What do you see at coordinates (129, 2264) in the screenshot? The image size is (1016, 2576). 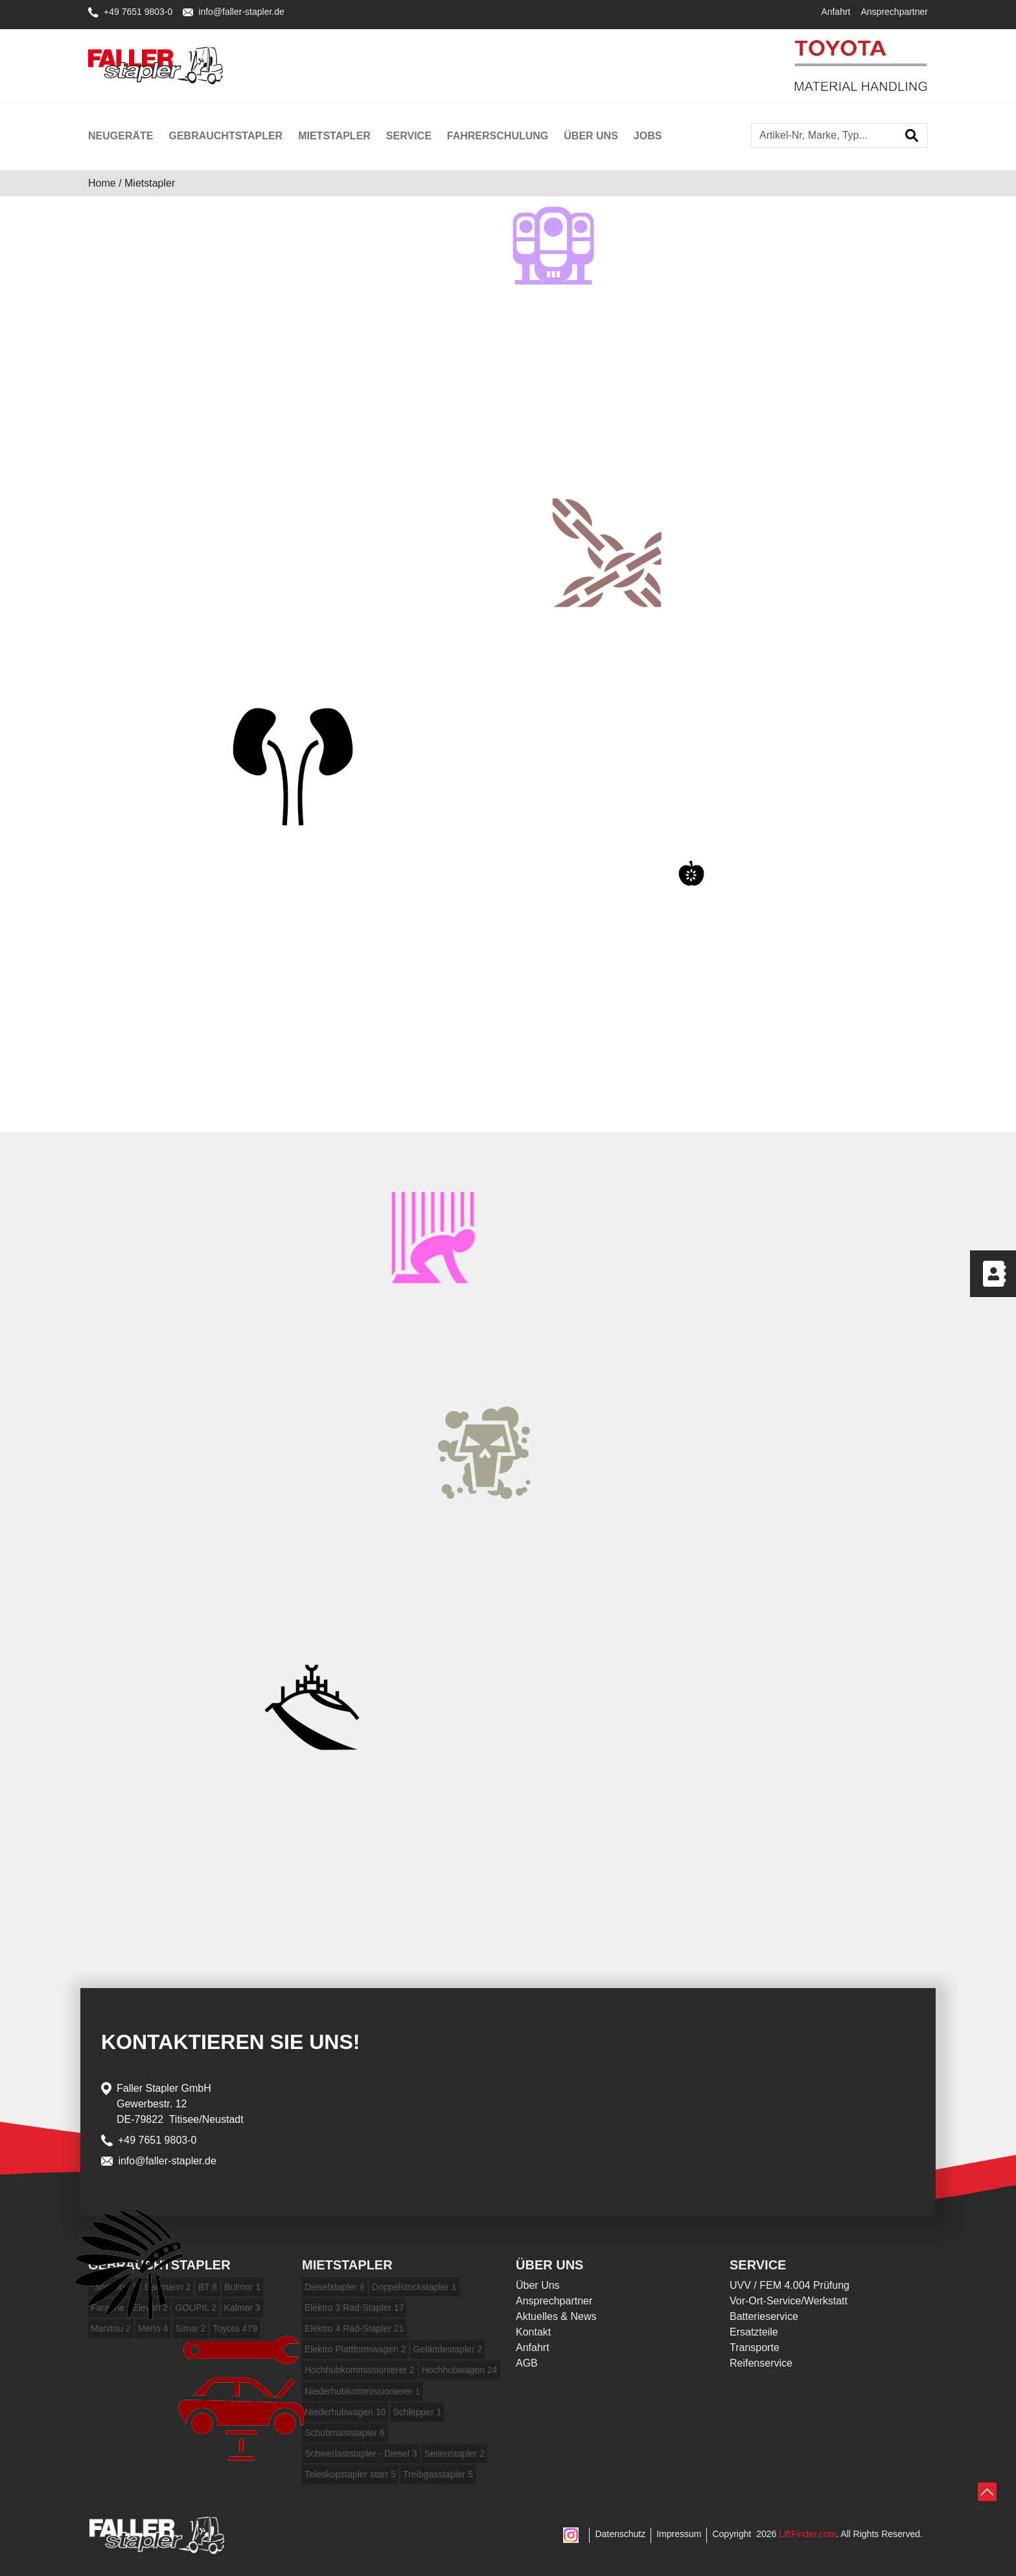 I see `select native american or tribal theme` at bounding box center [129, 2264].